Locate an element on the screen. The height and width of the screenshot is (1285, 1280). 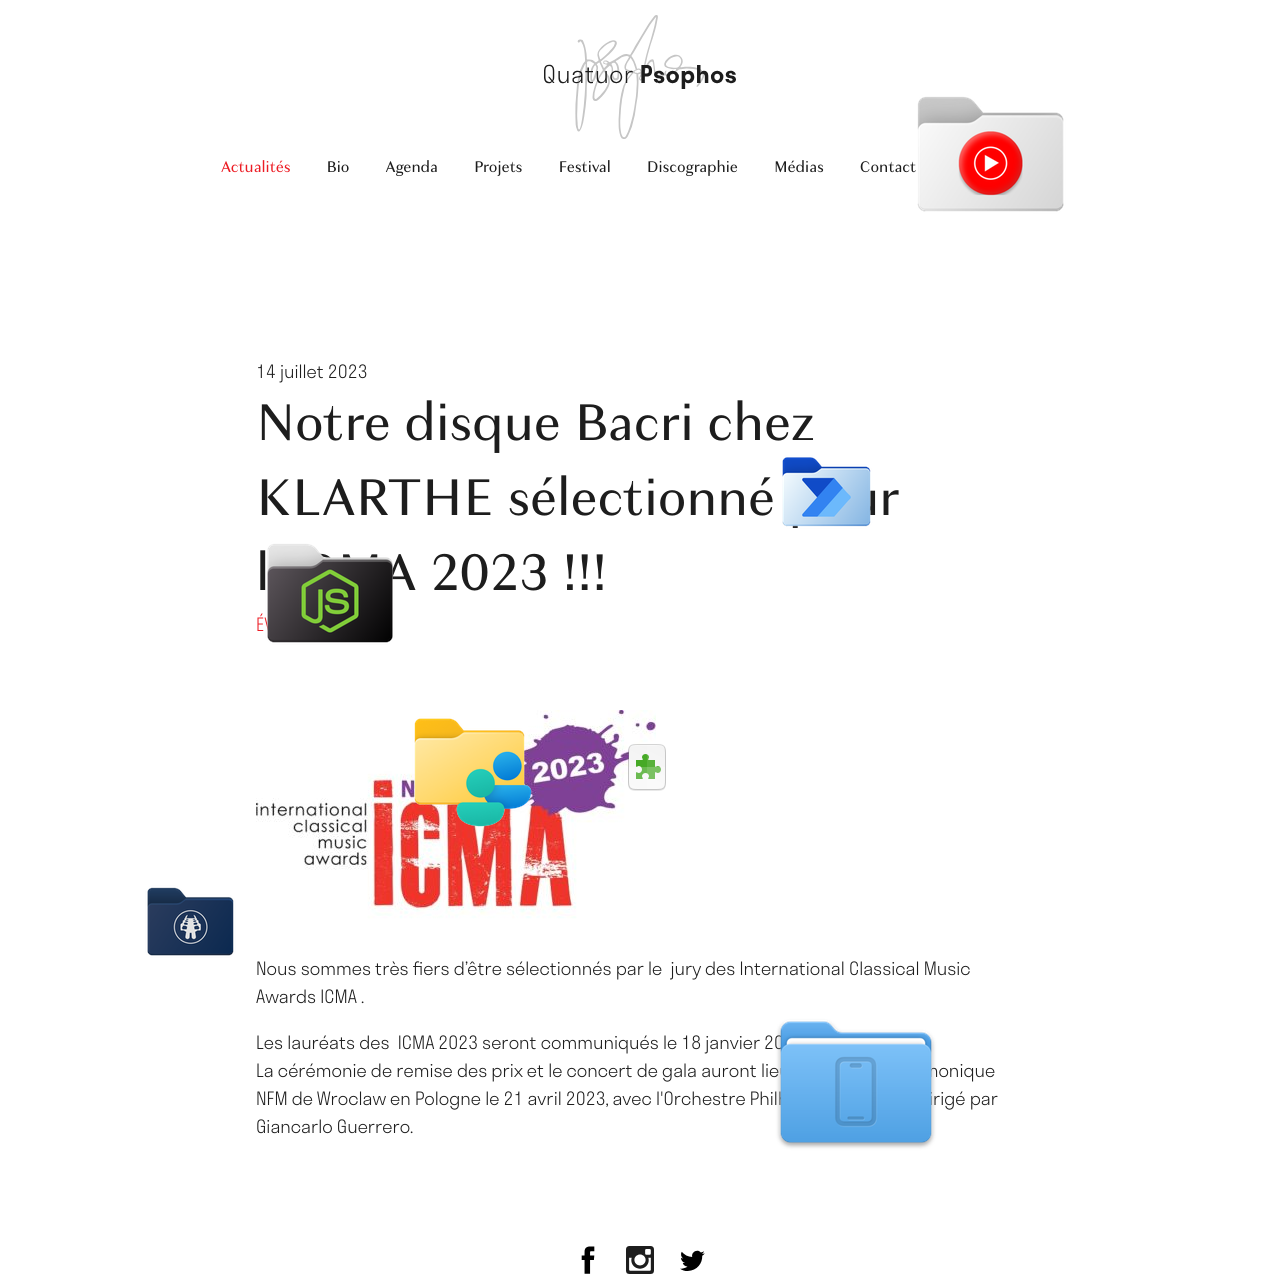
open youtube music downloads folder is located at coordinates (990, 158).